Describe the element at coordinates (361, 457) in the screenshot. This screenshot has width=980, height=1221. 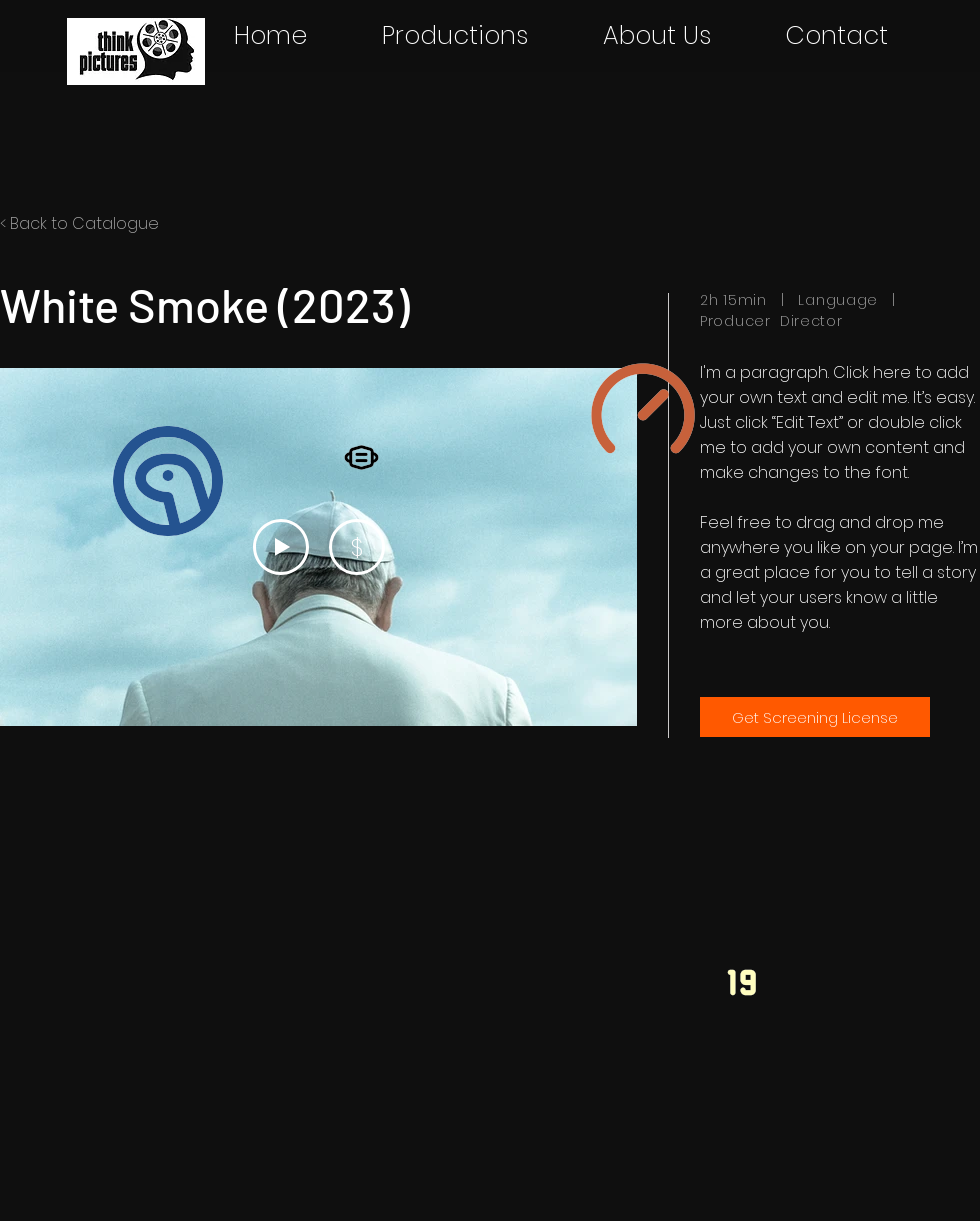
I see `indicates mask required area or health protocol` at that location.